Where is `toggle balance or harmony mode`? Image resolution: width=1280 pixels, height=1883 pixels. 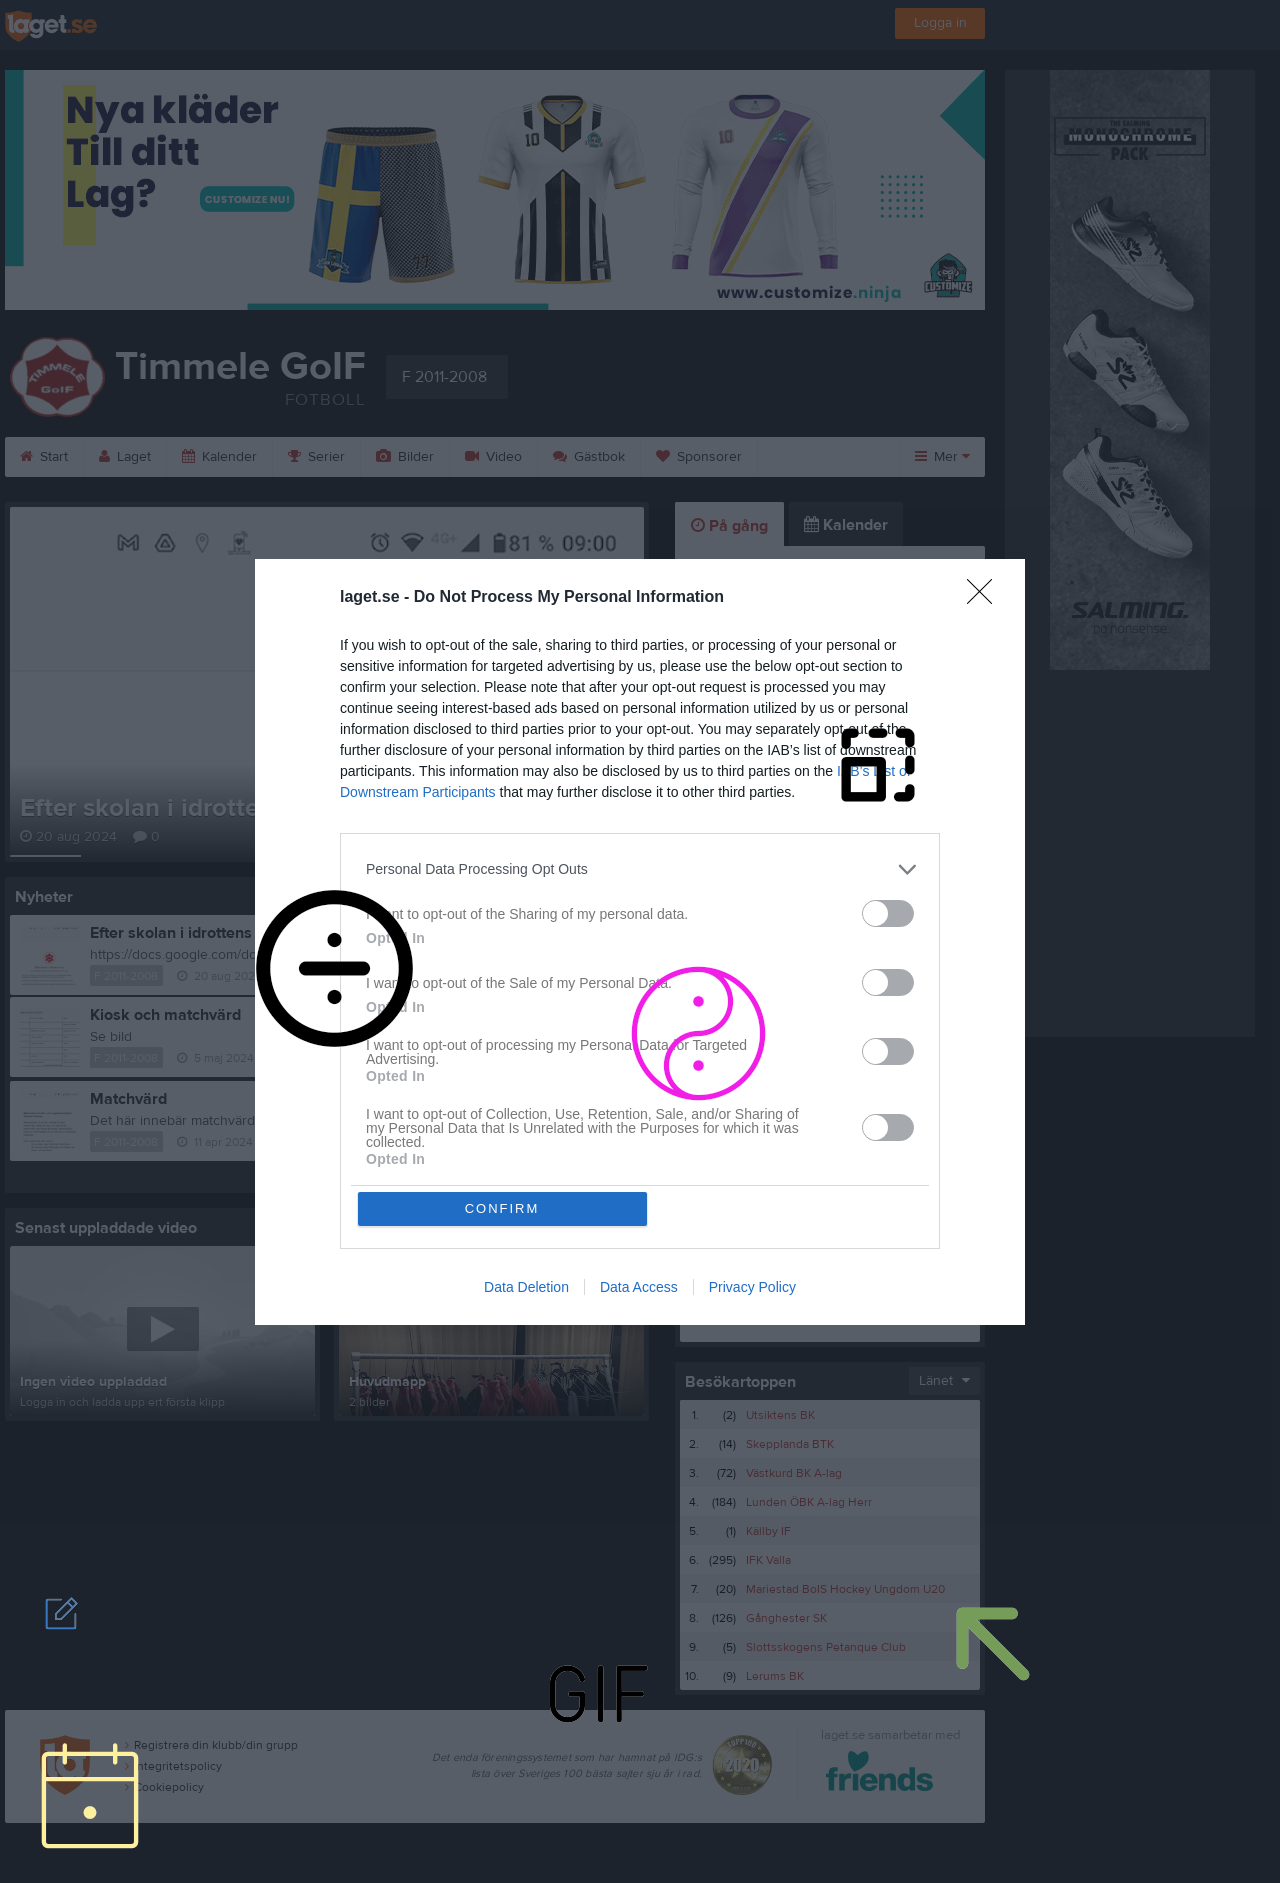 toggle balance or harmony mode is located at coordinates (698, 1033).